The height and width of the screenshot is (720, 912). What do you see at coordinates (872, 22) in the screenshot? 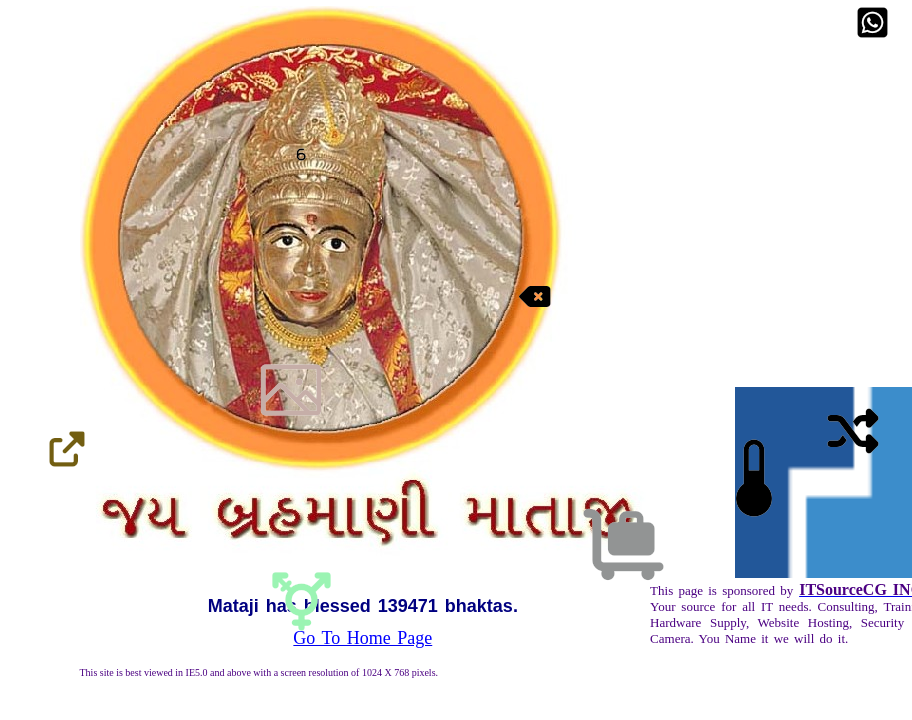
I see `open WhatsApp messaging app` at bounding box center [872, 22].